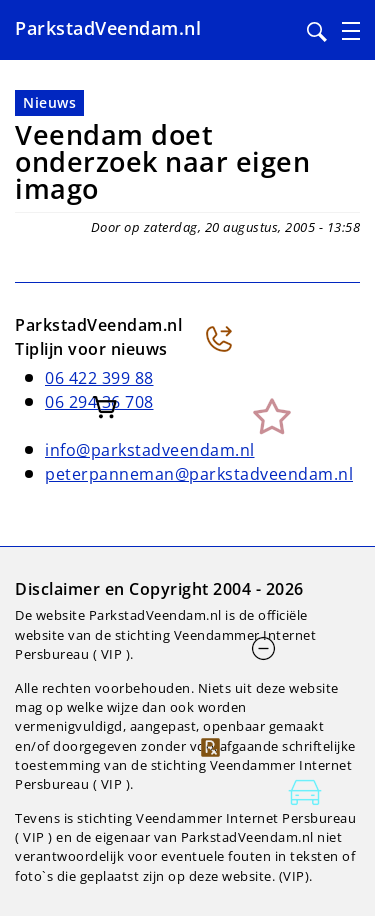 Image resolution: width=375 pixels, height=916 pixels. I want to click on view prescription details, so click(210, 747).